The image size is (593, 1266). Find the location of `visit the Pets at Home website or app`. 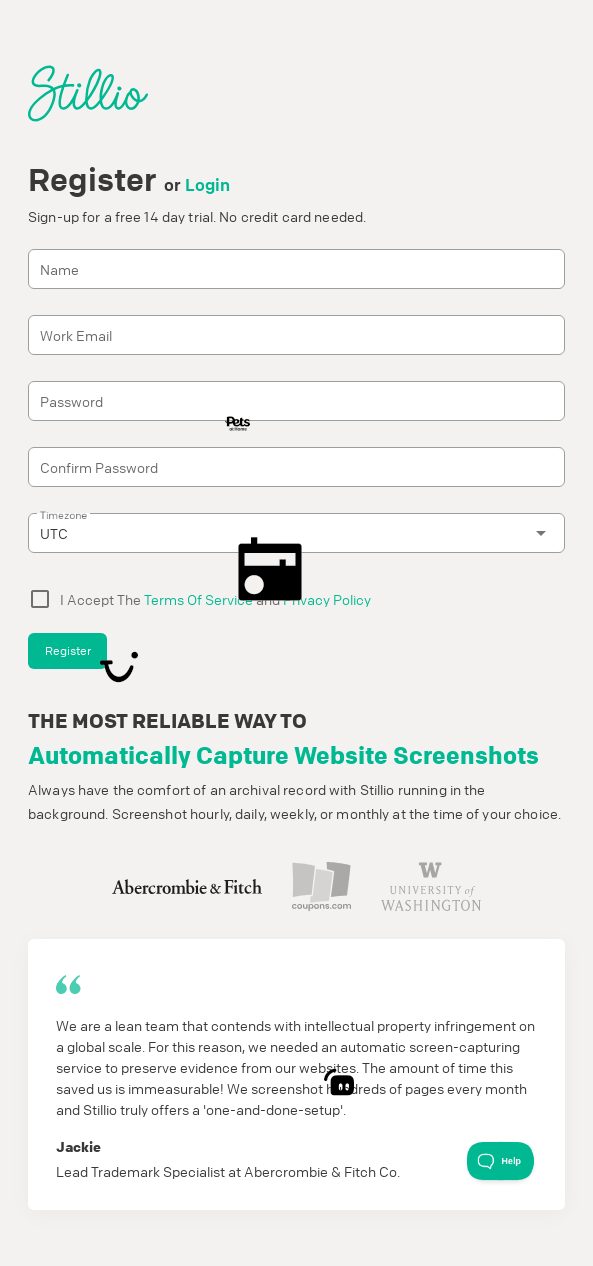

visit the Pets at Home website or app is located at coordinates (237, 423).